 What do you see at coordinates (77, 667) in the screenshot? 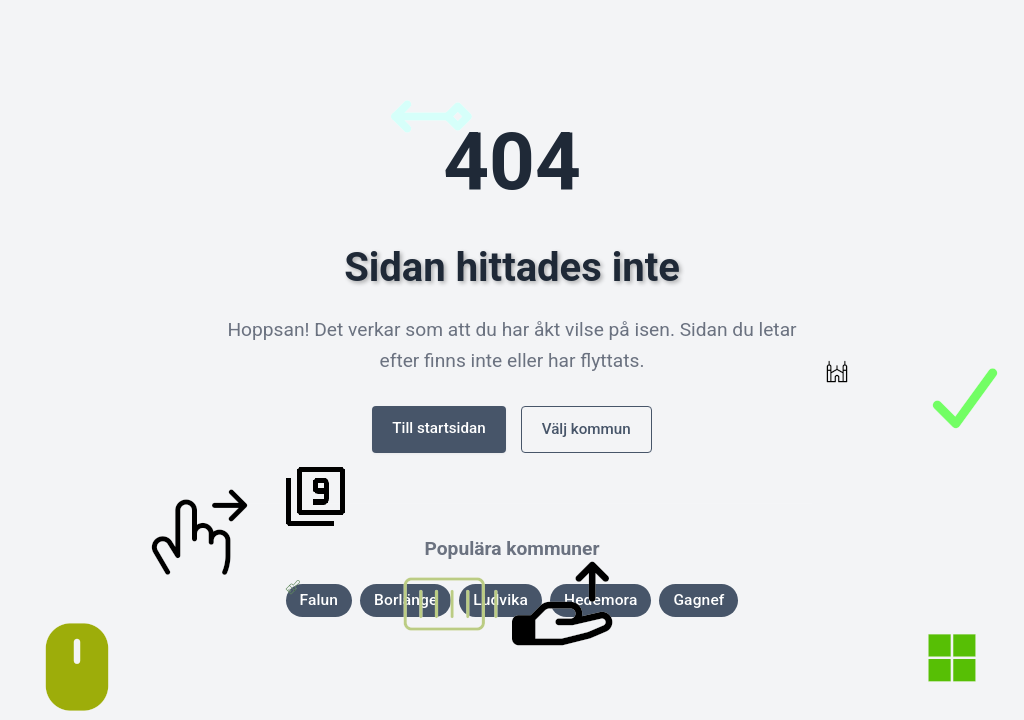
I see `mouse input device indicator` at bounding box center [77, 667].